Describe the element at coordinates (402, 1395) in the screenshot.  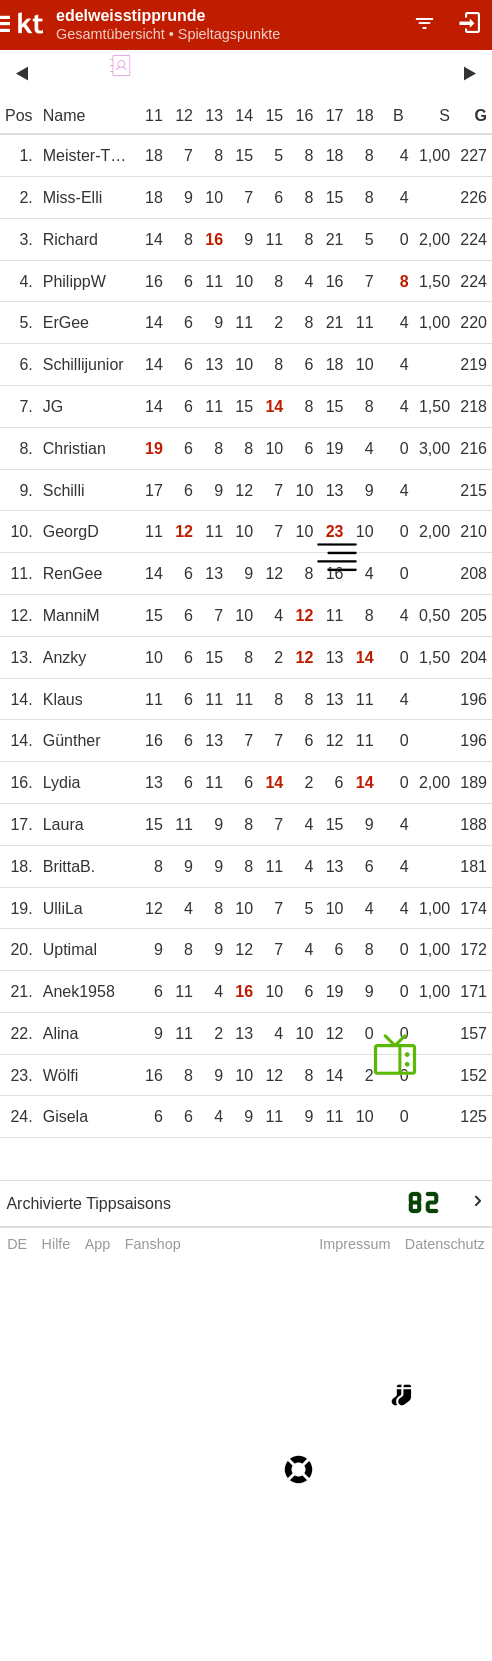
I see `browse socks or hosiery products` at that location.